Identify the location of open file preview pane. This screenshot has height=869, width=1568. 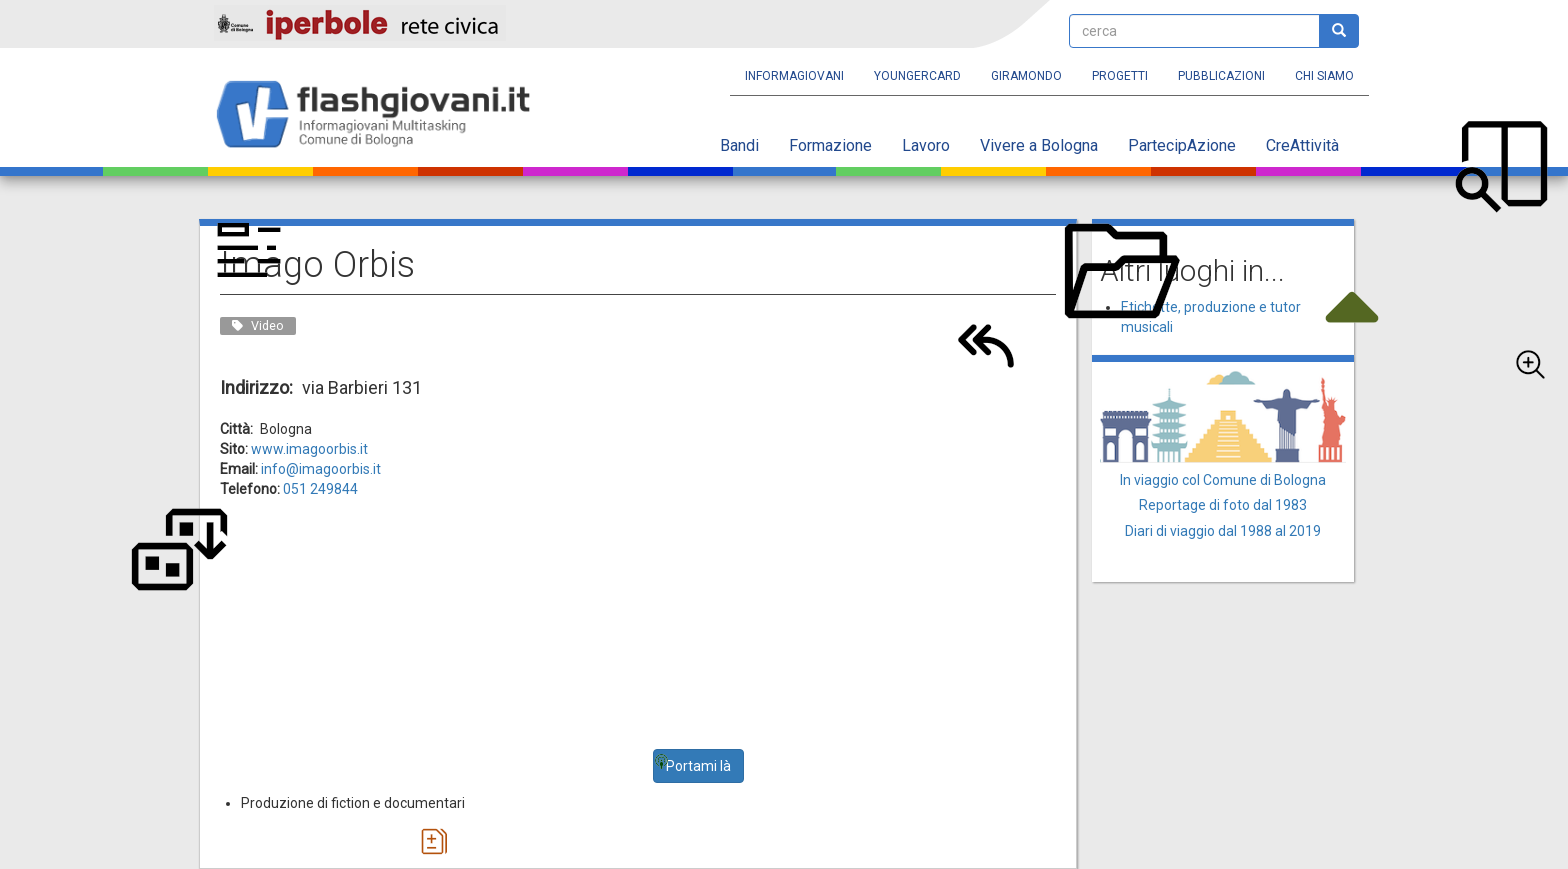
(1501, 160).